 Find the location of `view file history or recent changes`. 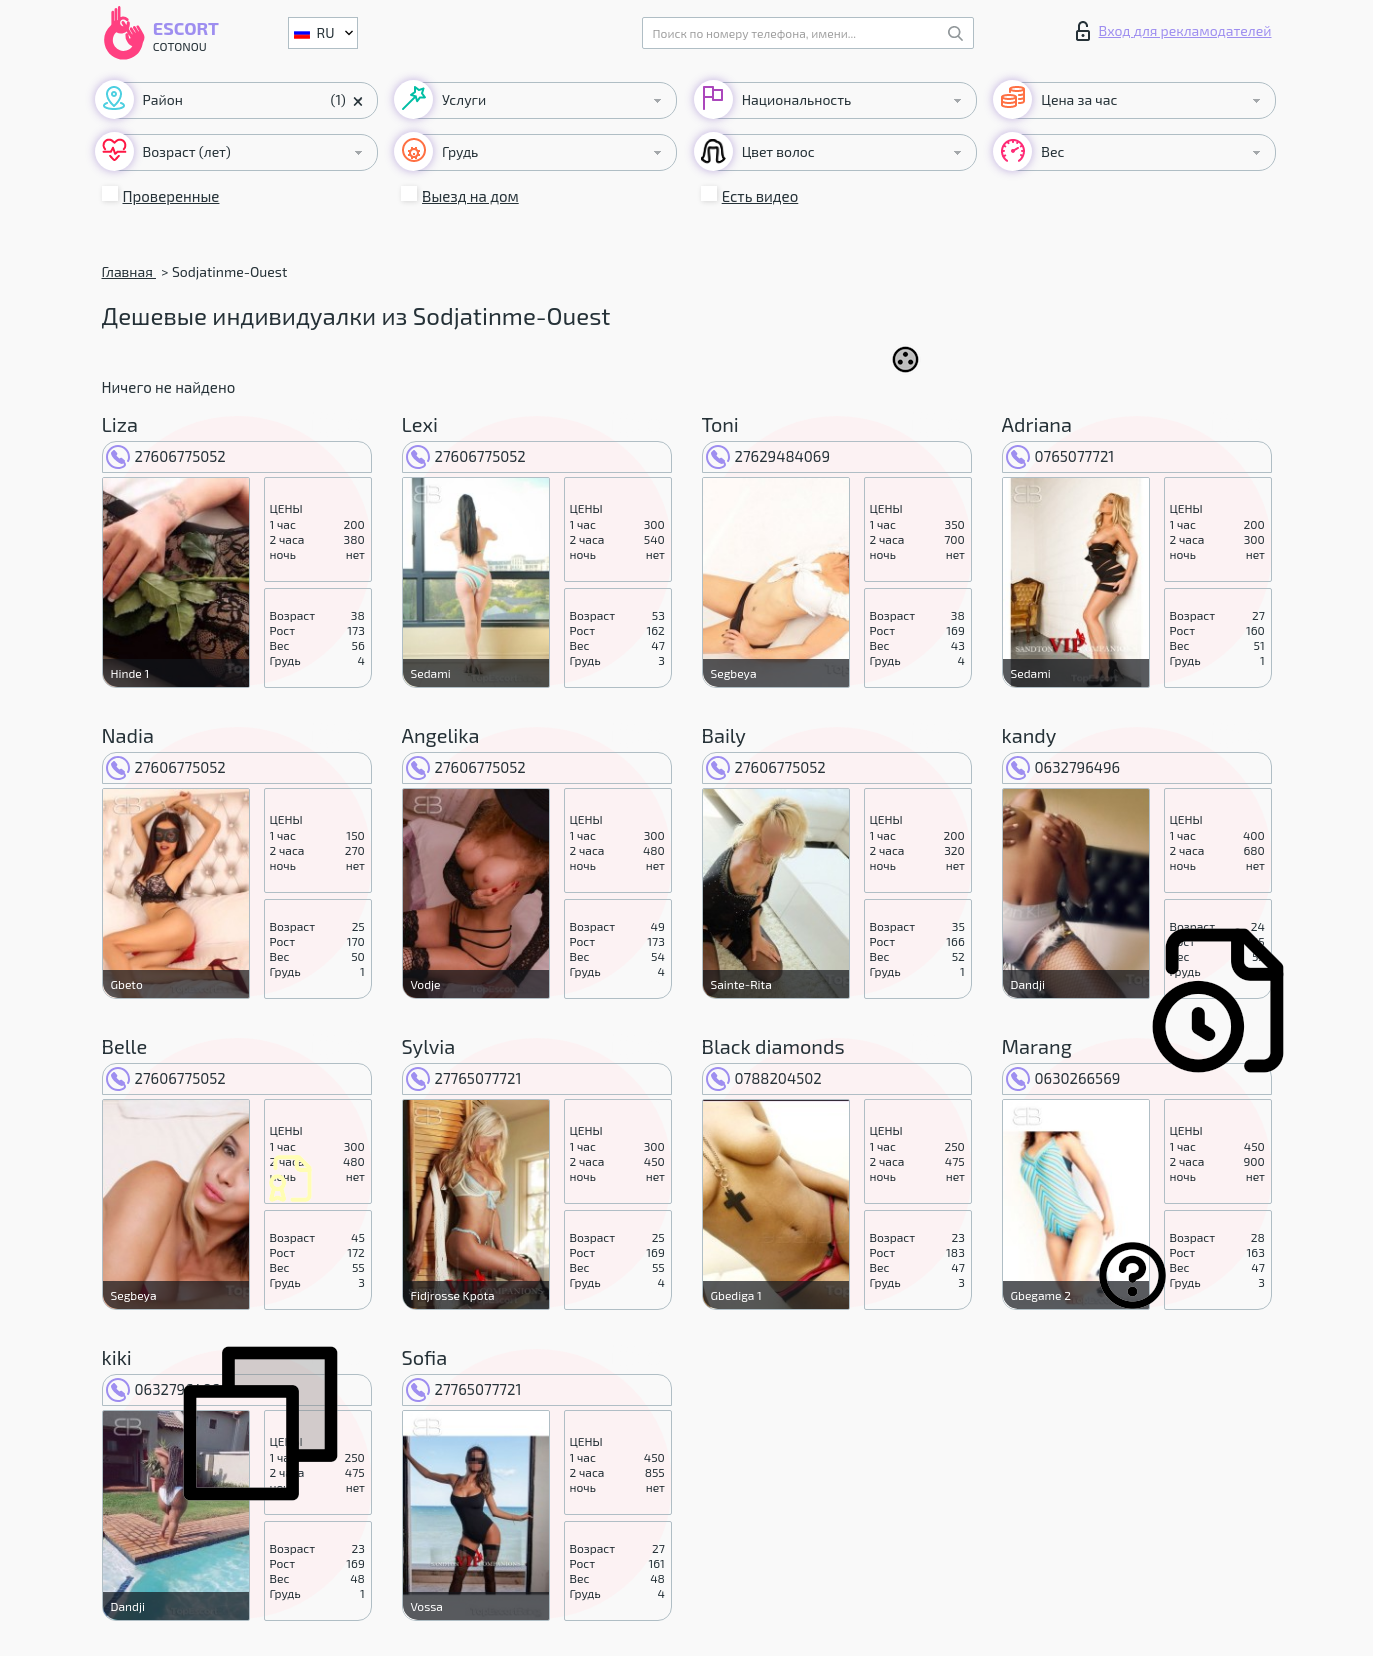

view file history or recent changes is located at coordinates (1224, 1000).